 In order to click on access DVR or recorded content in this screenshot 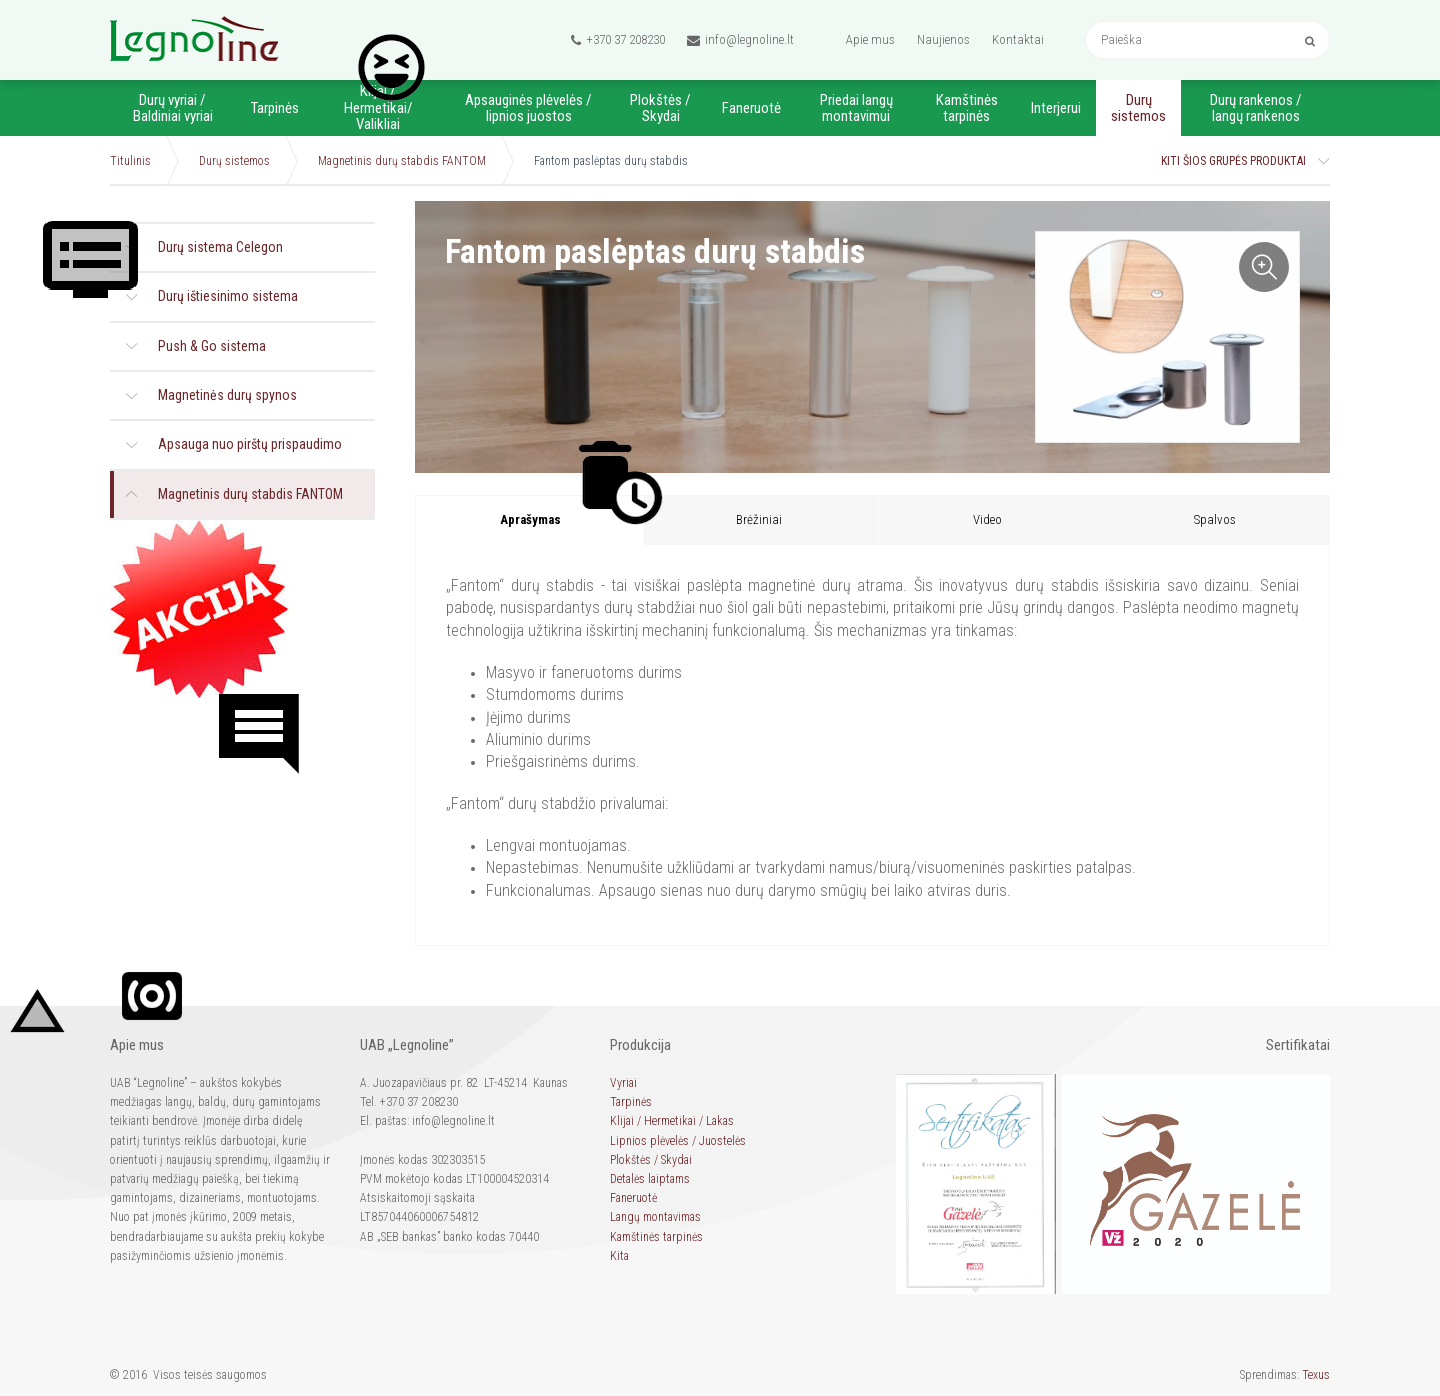, I will do `click(90, 259)`.